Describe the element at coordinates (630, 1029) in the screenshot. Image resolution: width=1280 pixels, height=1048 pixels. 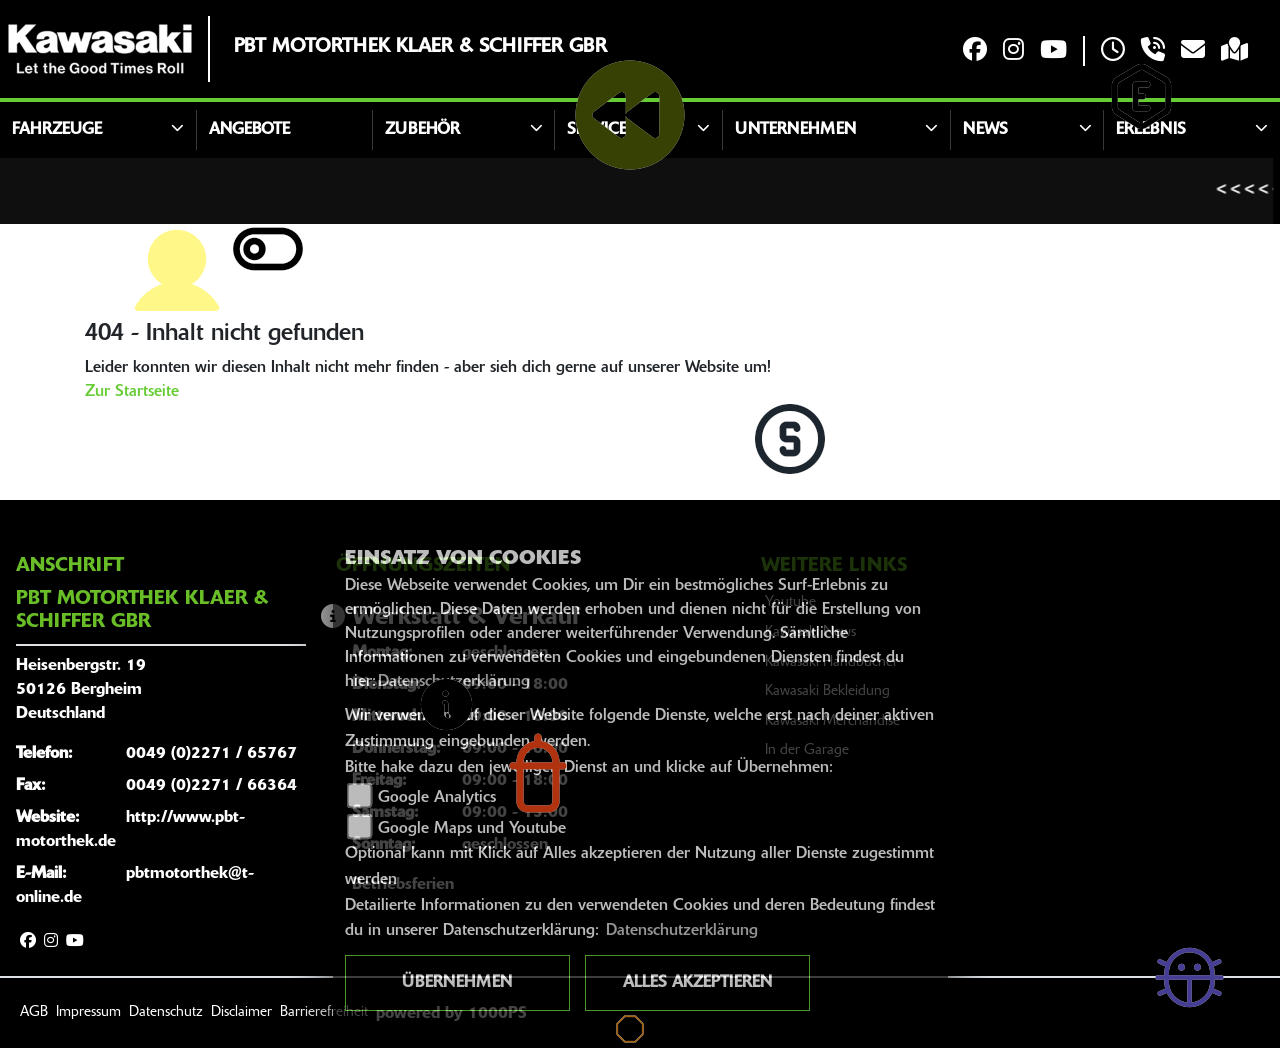
I see `indicates a stop or warning state` at that location.